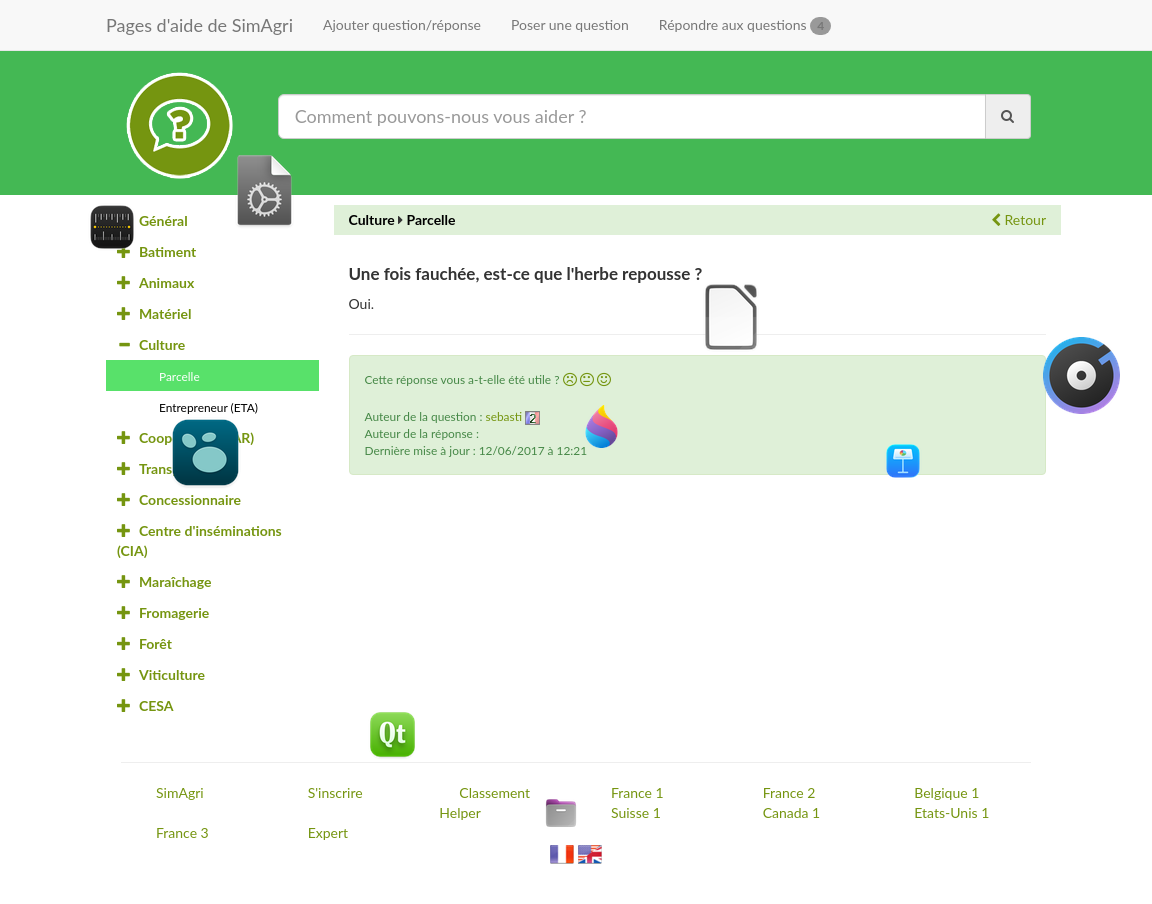 This screenshot has width=1152, height=904. What do you see at coordinates (392, 734) in the screenshot?
I see `open Qt application framework` at bounding box center [392, 734].